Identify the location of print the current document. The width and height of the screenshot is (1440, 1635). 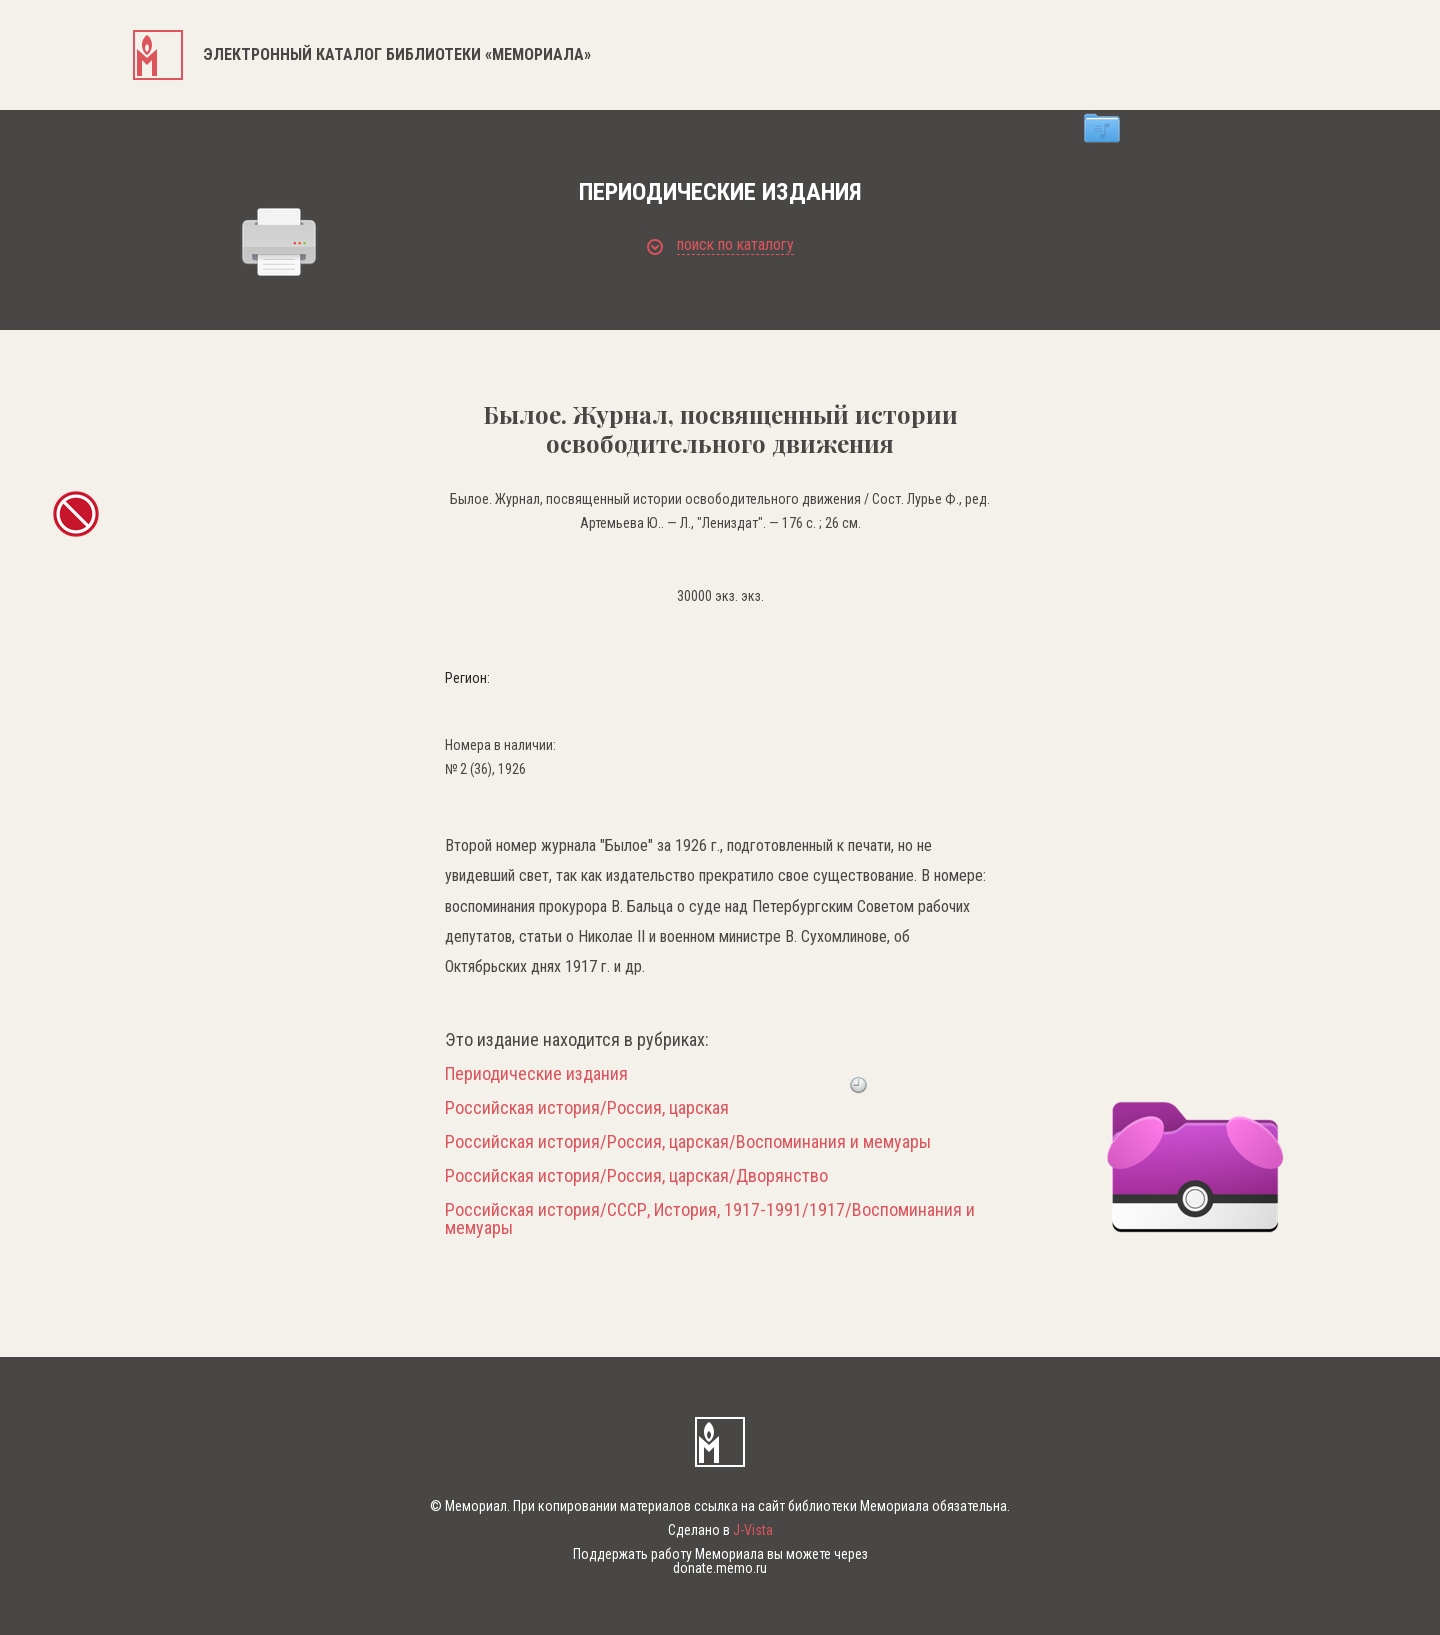
(279, 242).